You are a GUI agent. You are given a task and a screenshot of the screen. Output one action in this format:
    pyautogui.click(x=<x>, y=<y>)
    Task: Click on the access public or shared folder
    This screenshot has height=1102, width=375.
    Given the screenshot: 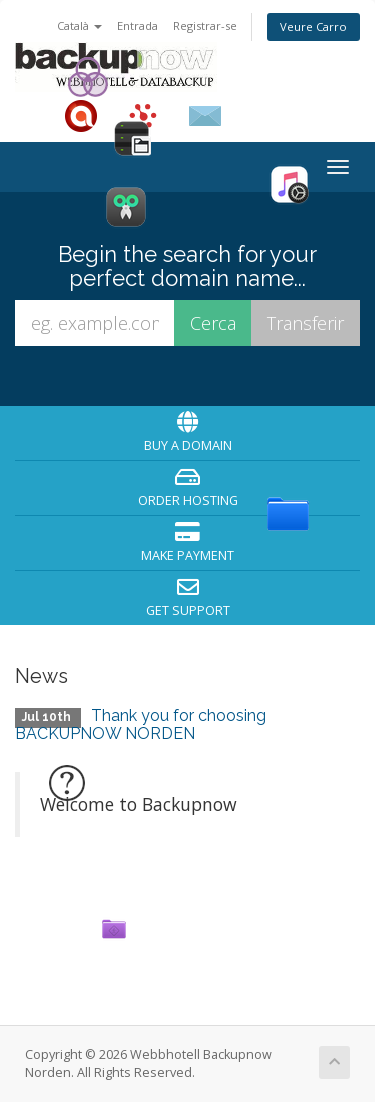 What is the action you would take?
    pyautogui.click(x=114, y=929)
    